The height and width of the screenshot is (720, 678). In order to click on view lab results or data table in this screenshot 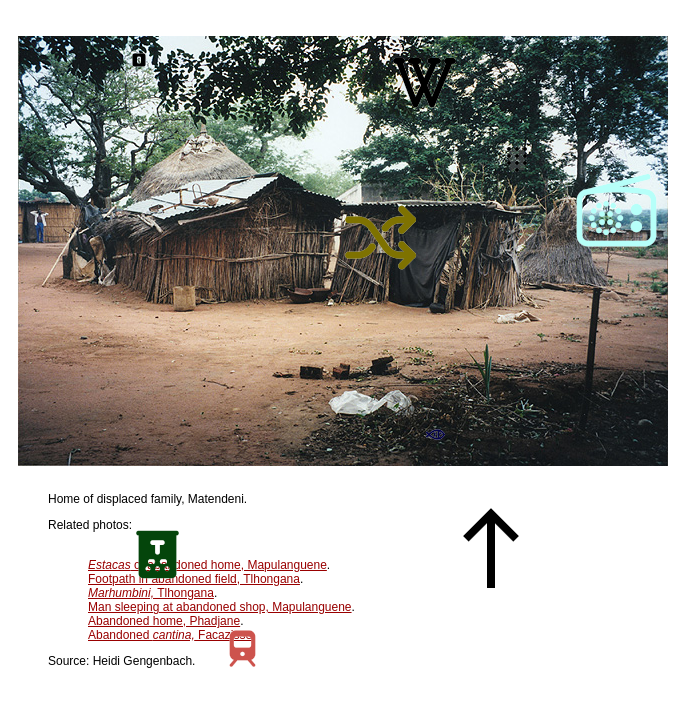, I will do `click(157, 554)`.